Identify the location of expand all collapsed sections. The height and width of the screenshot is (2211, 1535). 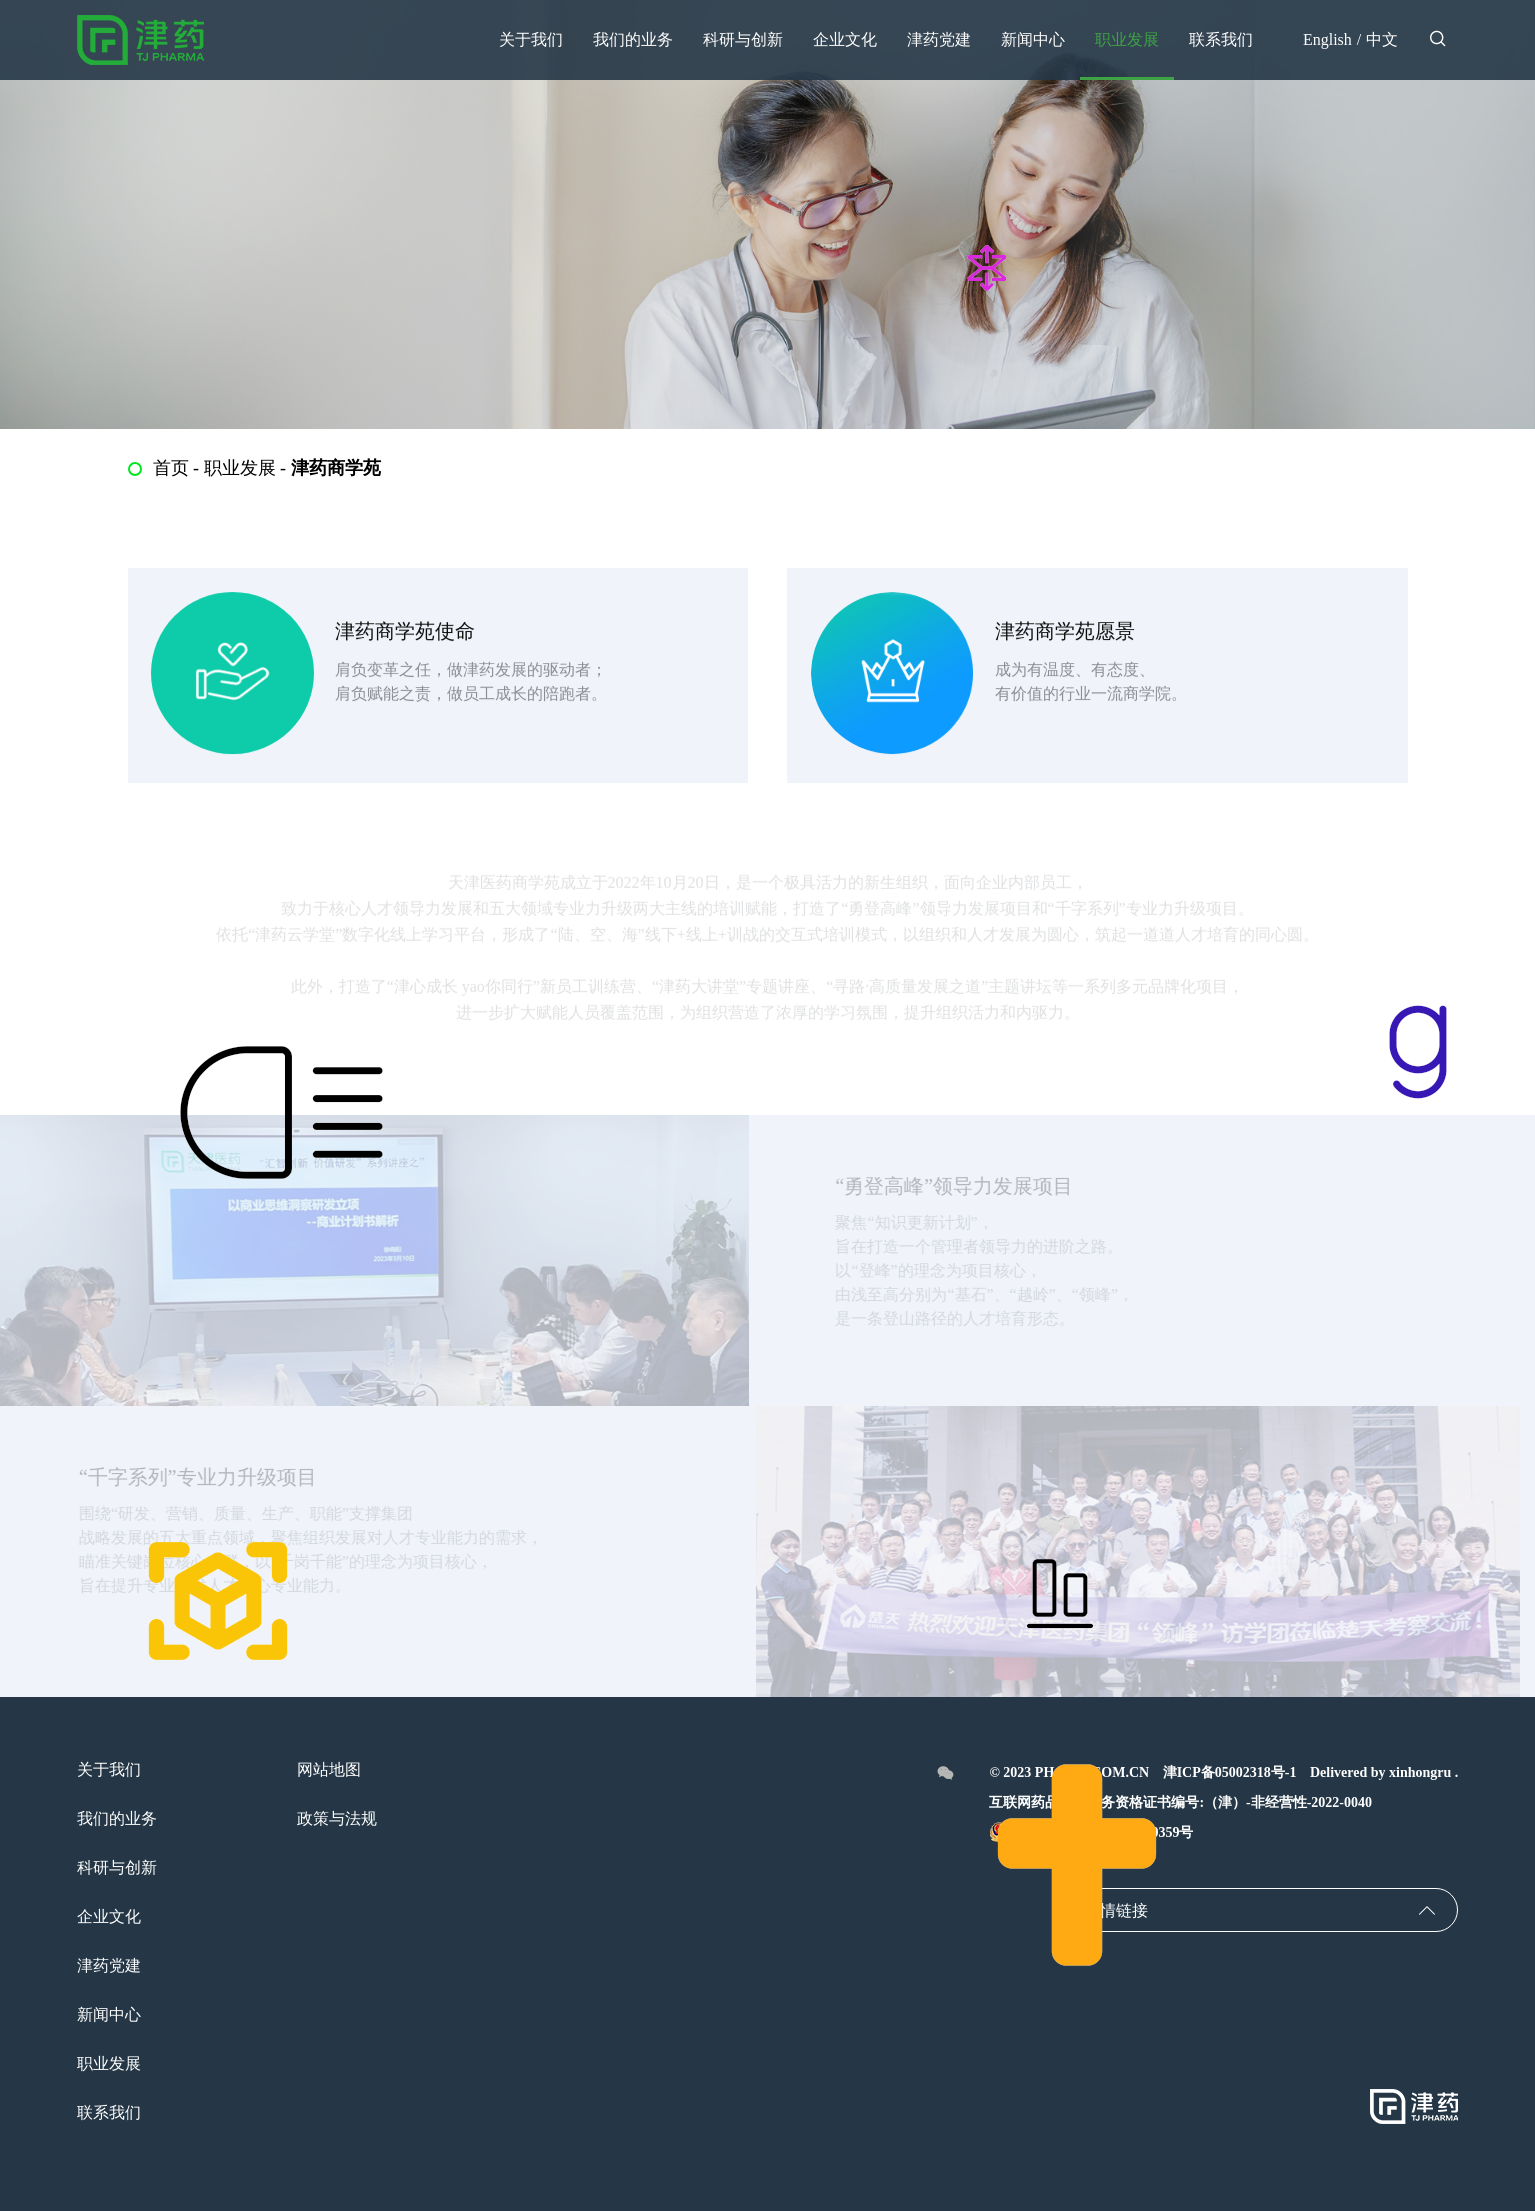
(987, 268).